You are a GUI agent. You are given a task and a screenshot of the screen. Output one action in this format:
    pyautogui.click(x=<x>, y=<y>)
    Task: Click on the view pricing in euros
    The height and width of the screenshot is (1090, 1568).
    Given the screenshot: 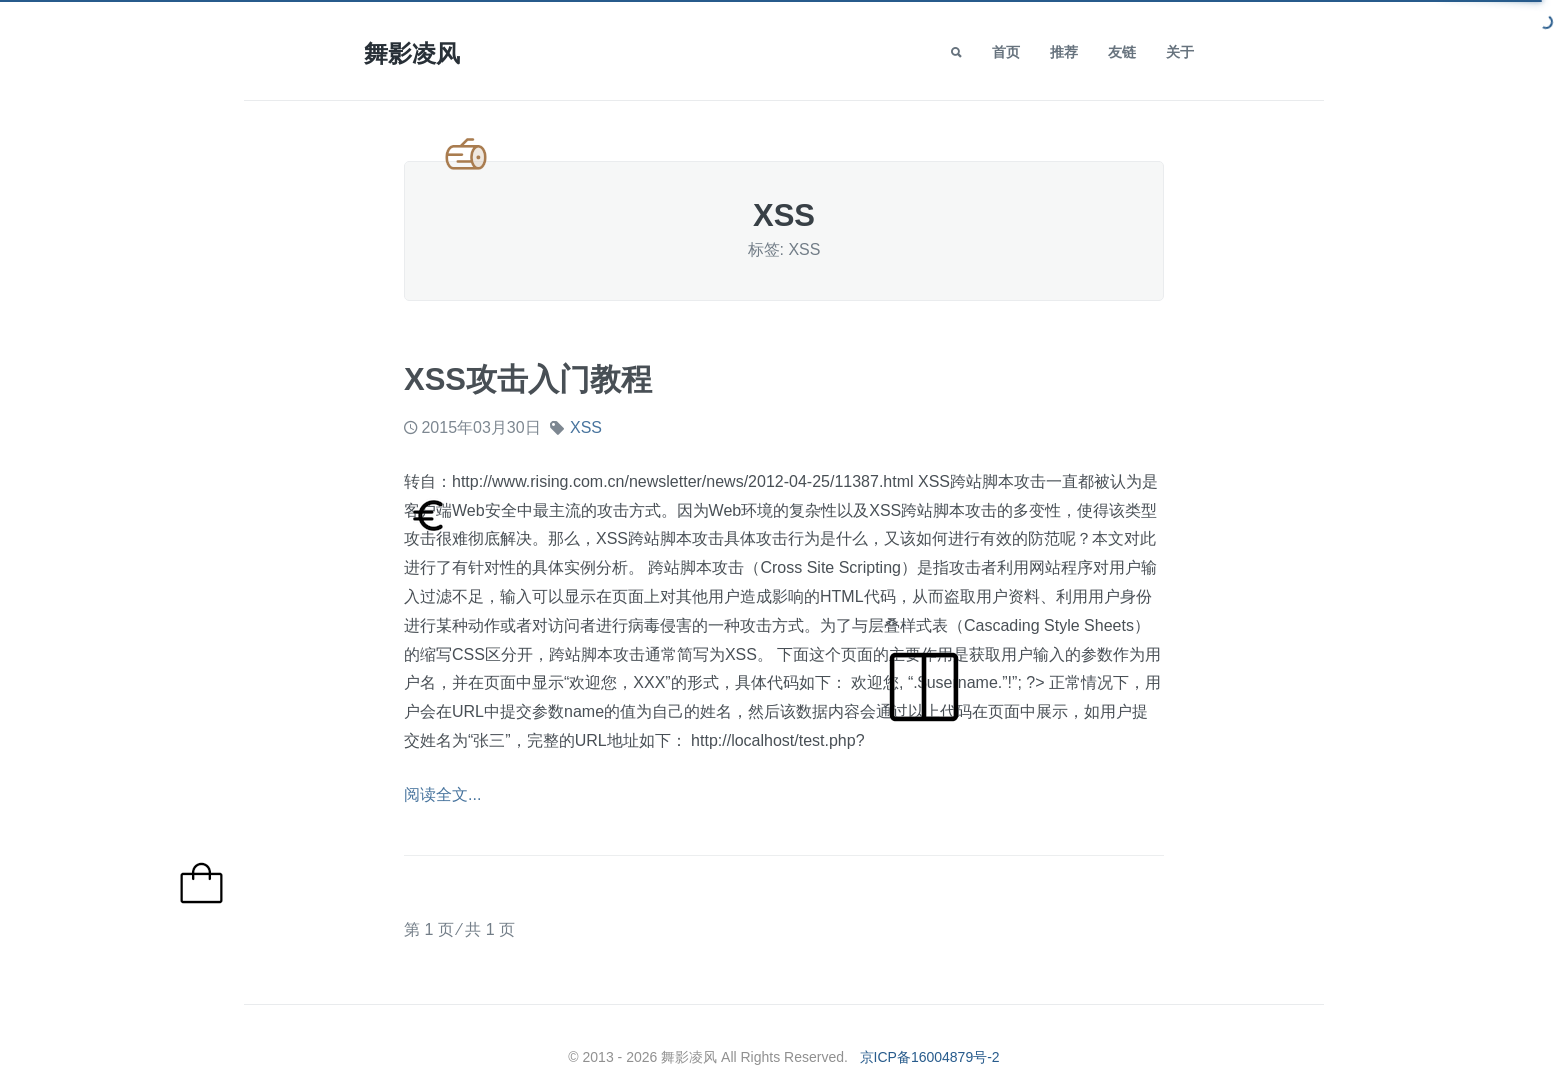 What is the action you would take?
    pyautogui.click(x=428, y=515)
    